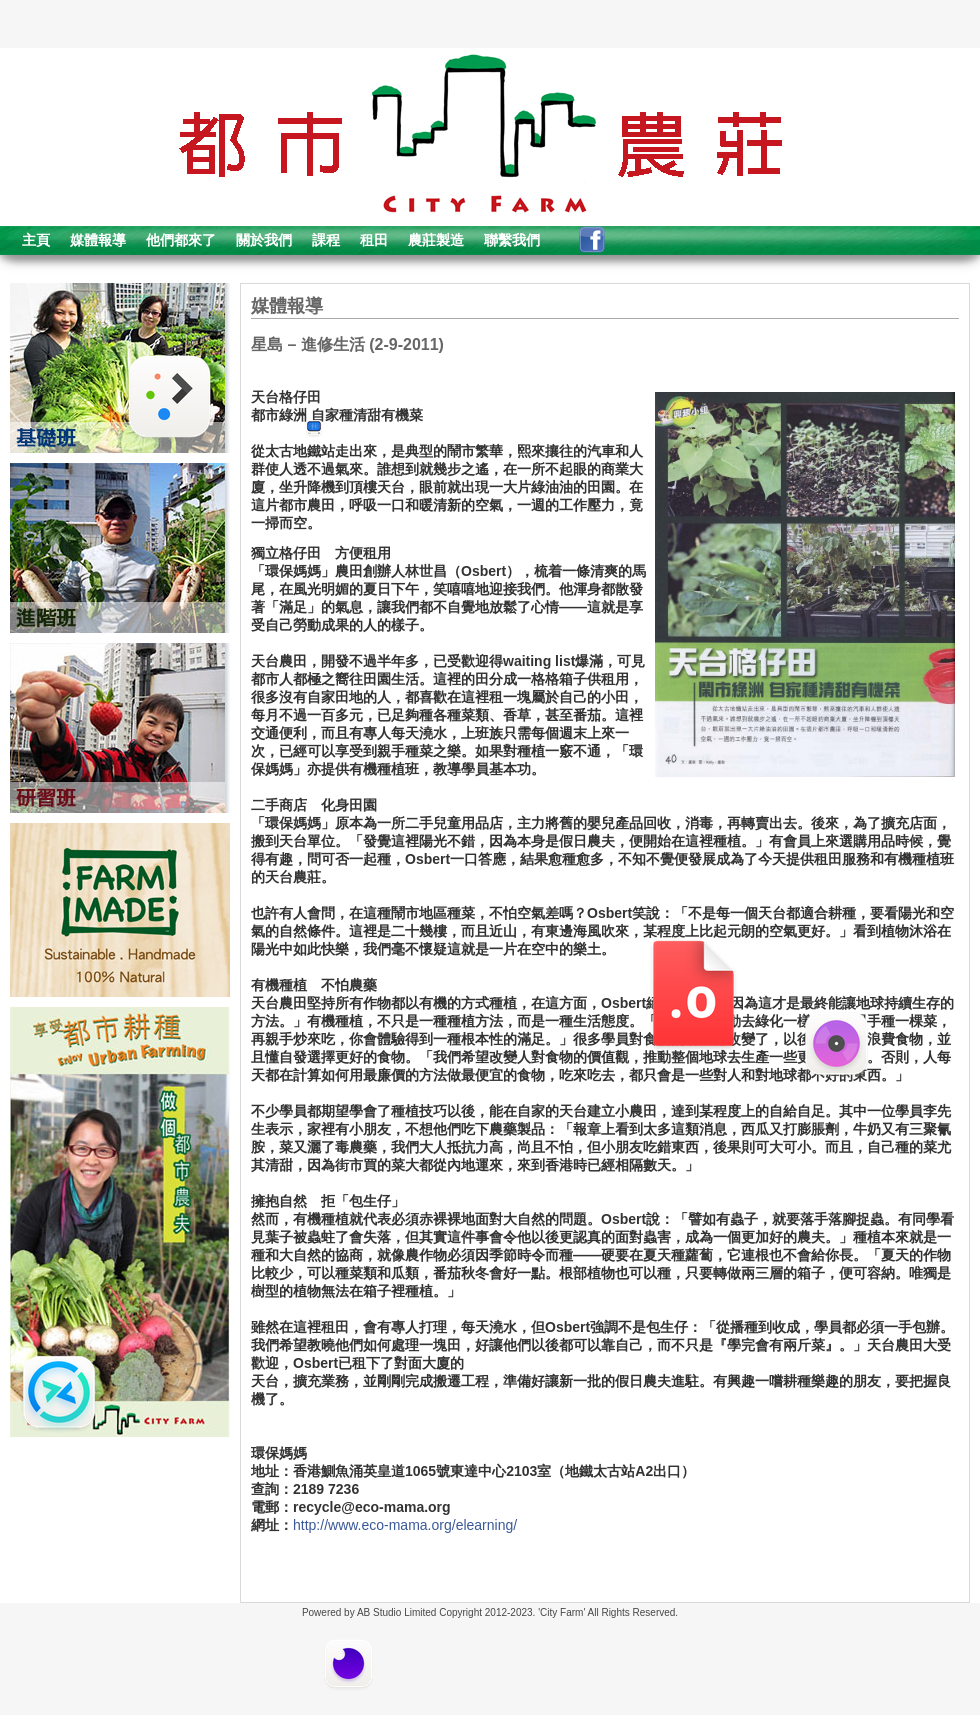  What do you see at coordinates (59, 1392) in the screenshot?
I see `launch remmina remote desktop client` at bounding box center [59, 1392].